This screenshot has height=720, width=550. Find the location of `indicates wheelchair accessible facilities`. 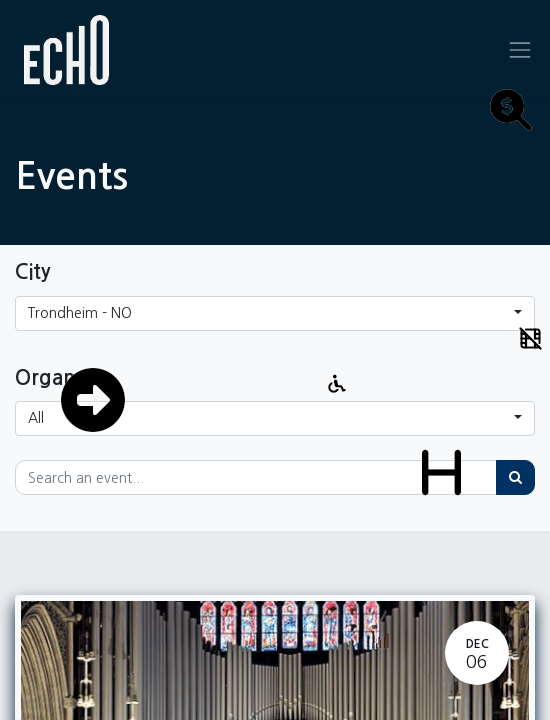

indicates wheelchair accessible facilities is located at coordinates (337, 384).